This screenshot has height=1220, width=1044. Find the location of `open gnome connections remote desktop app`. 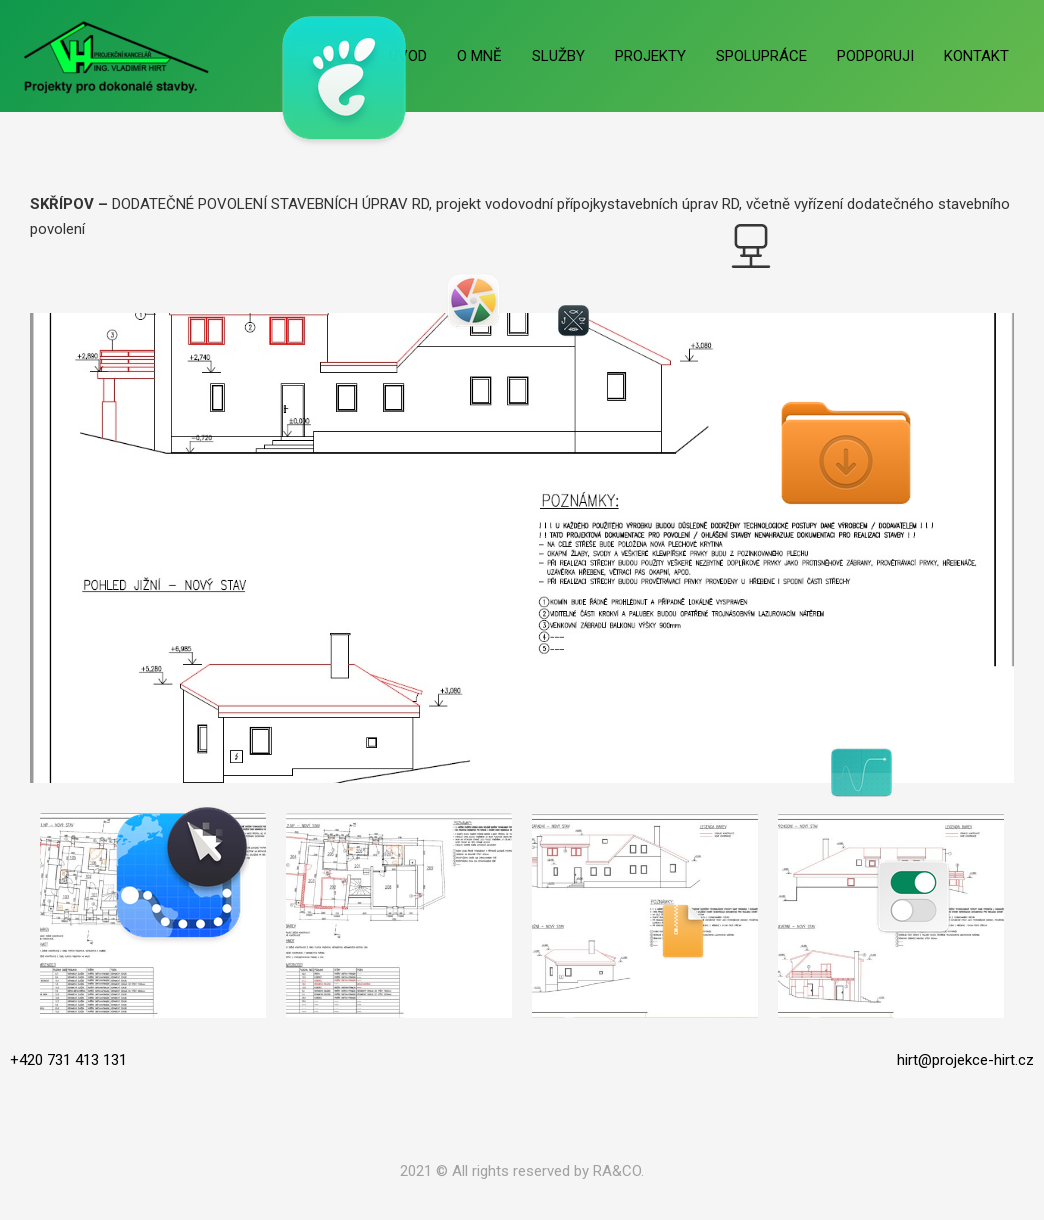

open gnome connections remote desktop app is located at coordinates (178, 875).